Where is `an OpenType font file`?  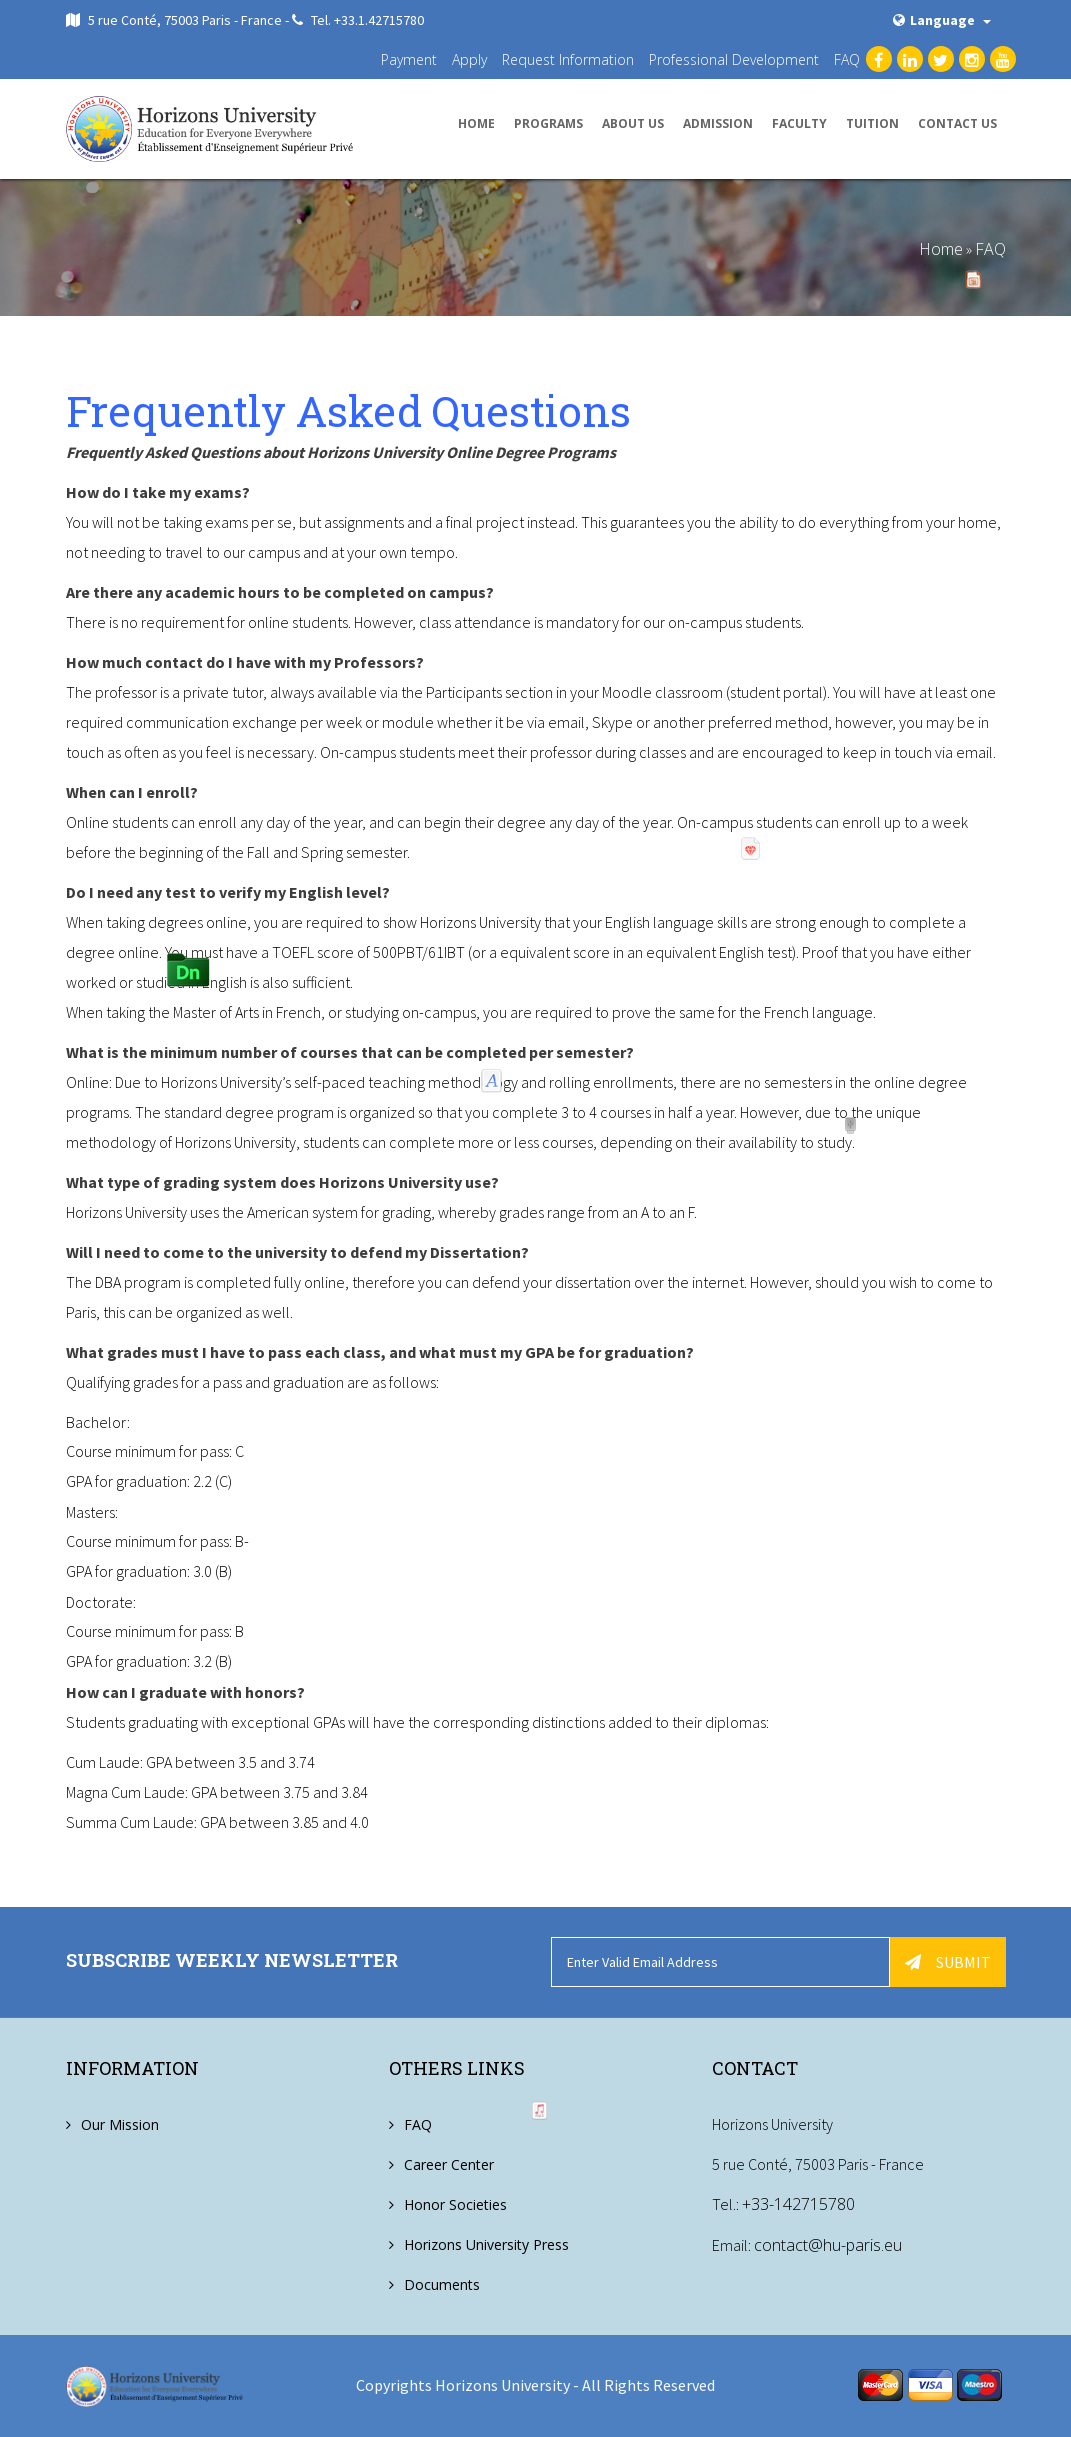
an OpenType font file is located at coordinates (491, 1080).